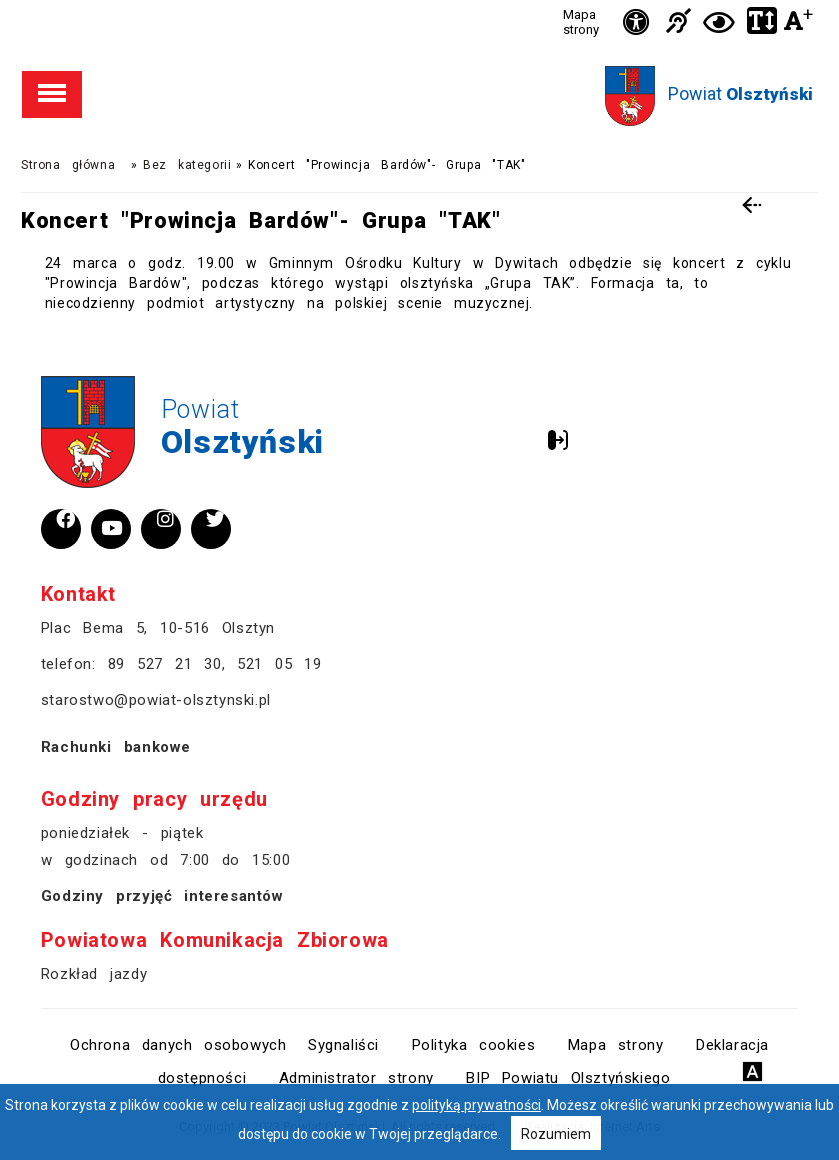  Describe the element at coordinates (558, 440) in the screenshot. I see `move element to the right` at that location.